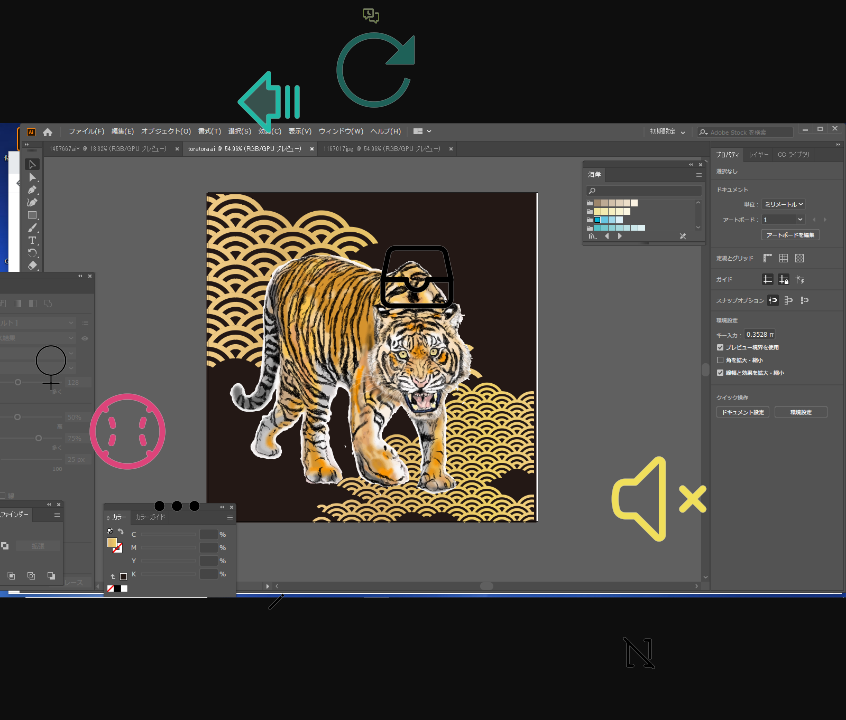 The image size is (846, 720). Describe the element at coordinates (177, 506) in the screenshot. I see `access more options or actions` at that location.